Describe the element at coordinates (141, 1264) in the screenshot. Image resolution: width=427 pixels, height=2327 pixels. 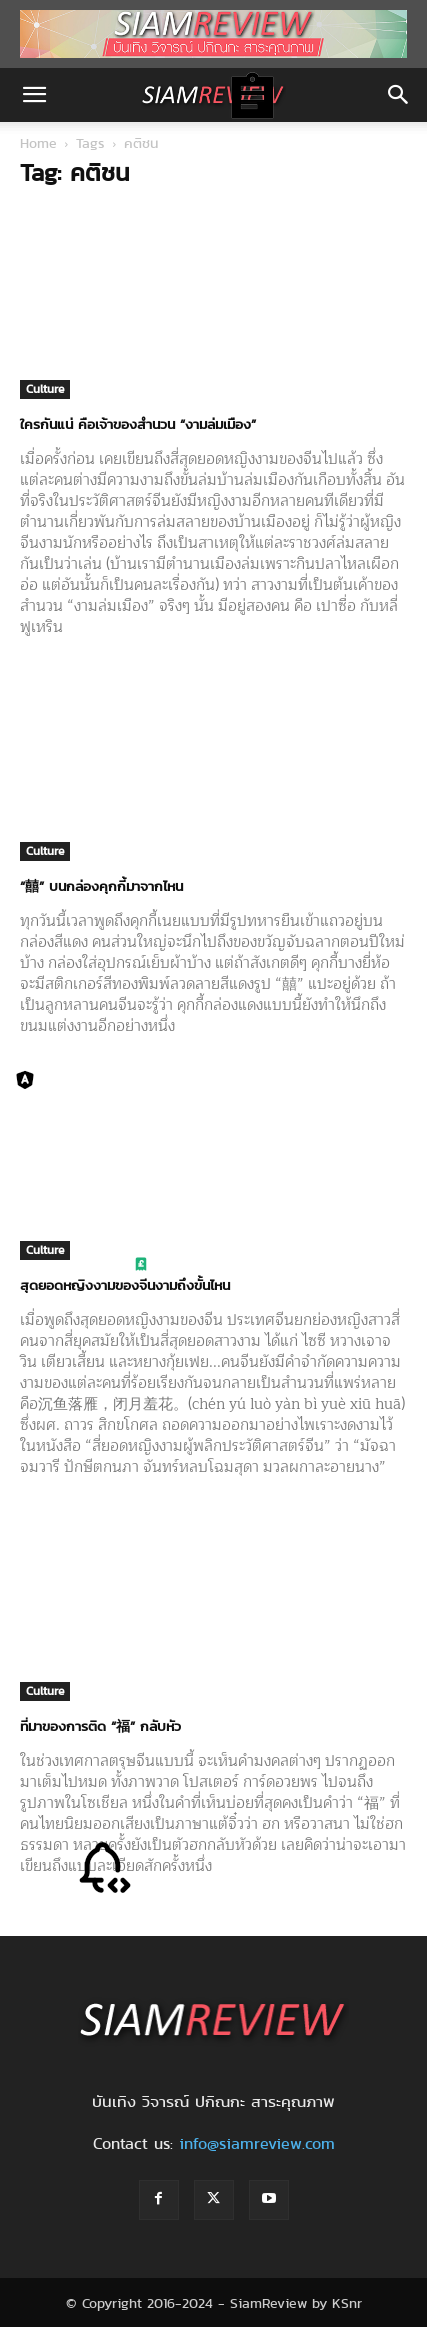
I see `view receipt or transaction in British pounds` at that location.